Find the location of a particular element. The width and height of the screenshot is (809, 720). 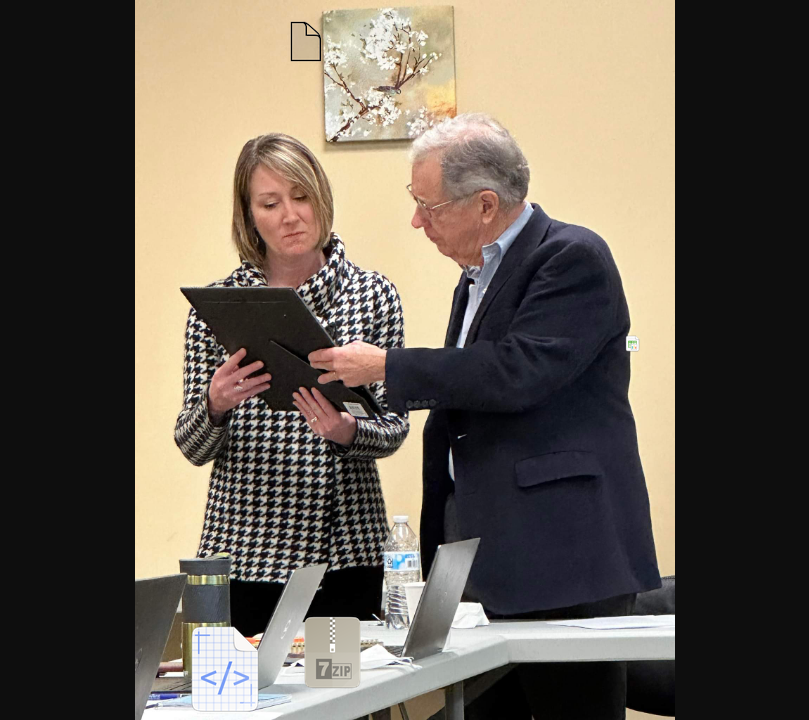

open a spreadsheet file is located at coordinates (632, 343).